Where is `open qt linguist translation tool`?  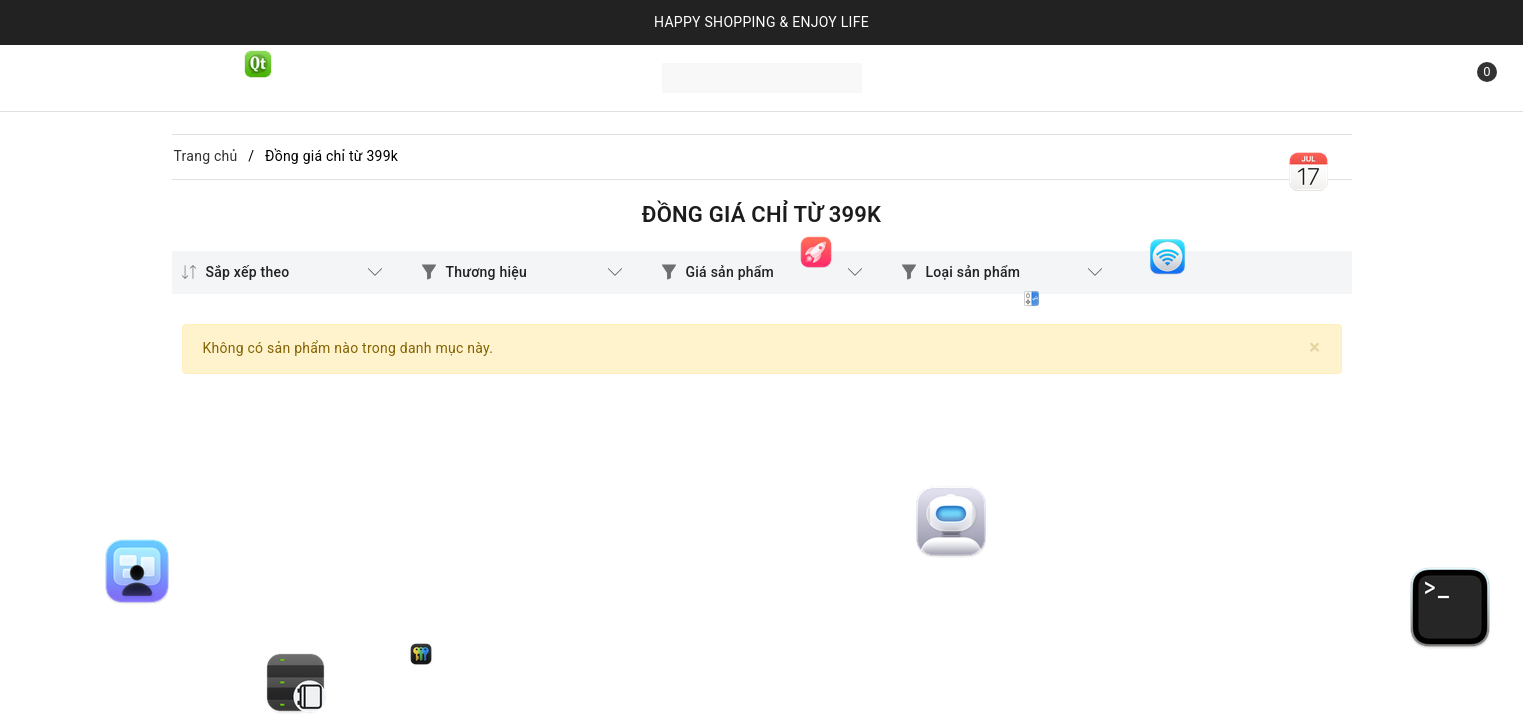
open qt linguist translation tool is located at coordinates (258, 64).